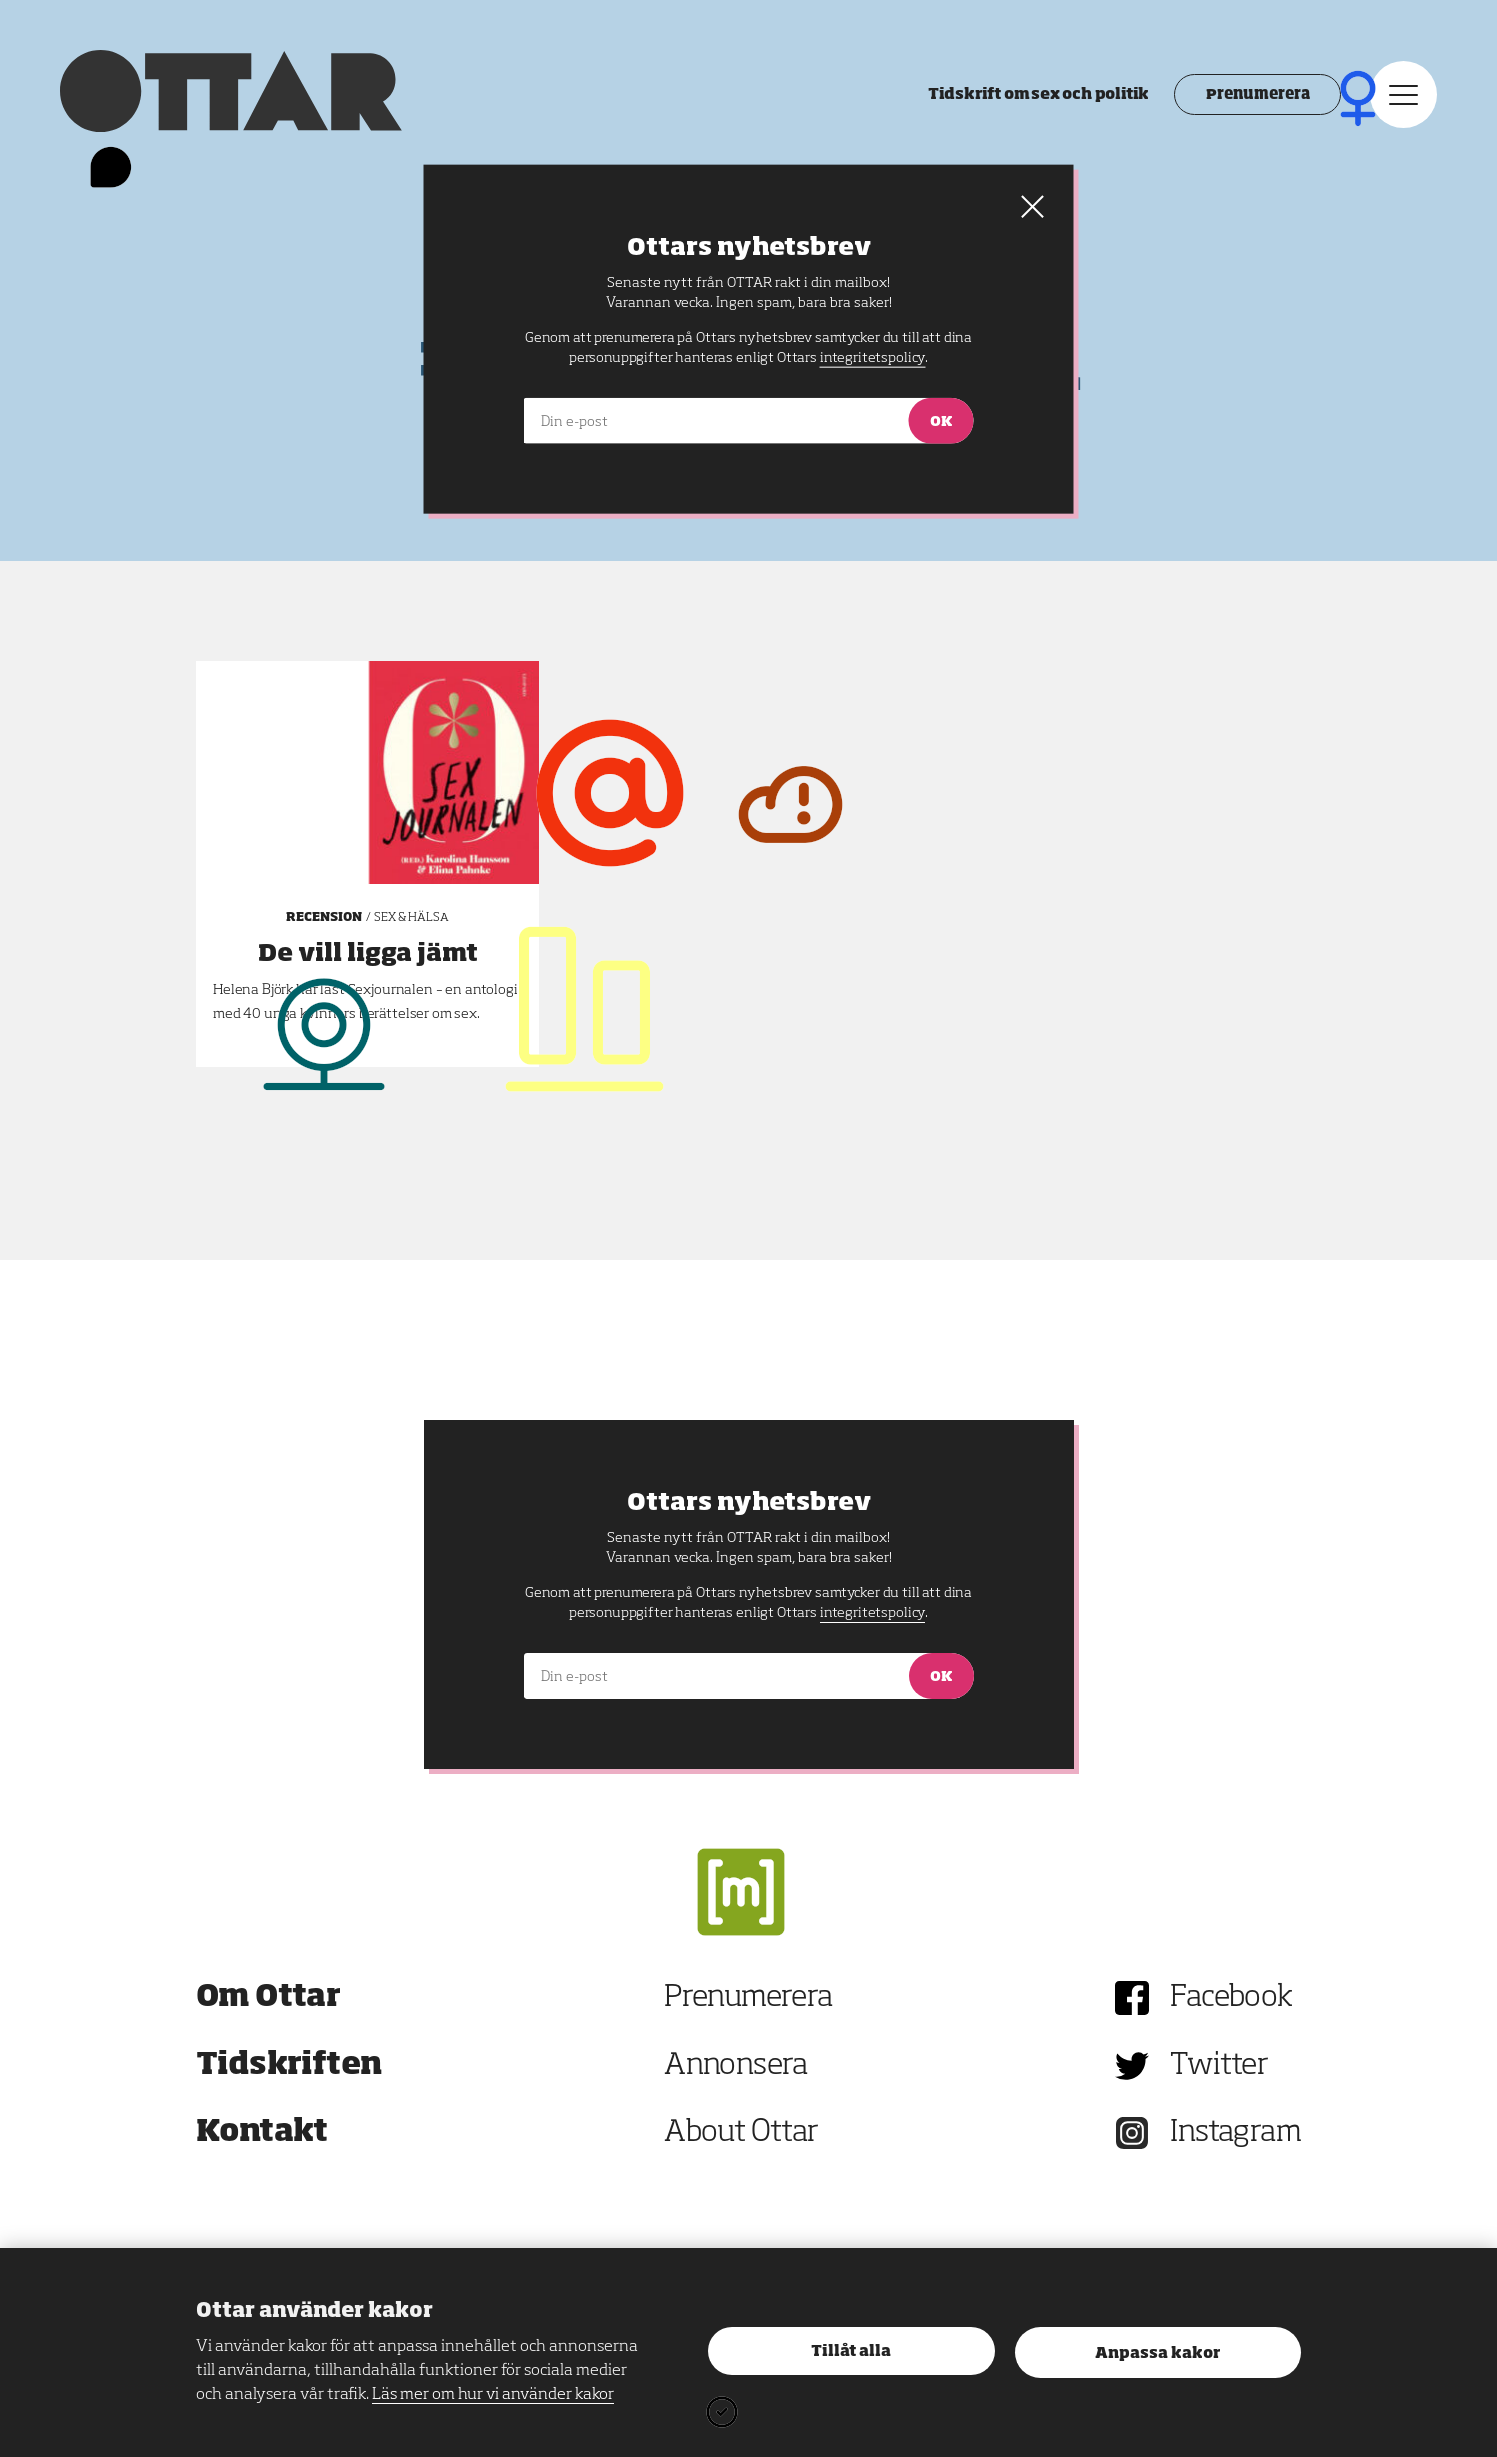 The image size is (1497, 2457). I want to click on align selected objects to the bottom edge, so click(584, 1012).